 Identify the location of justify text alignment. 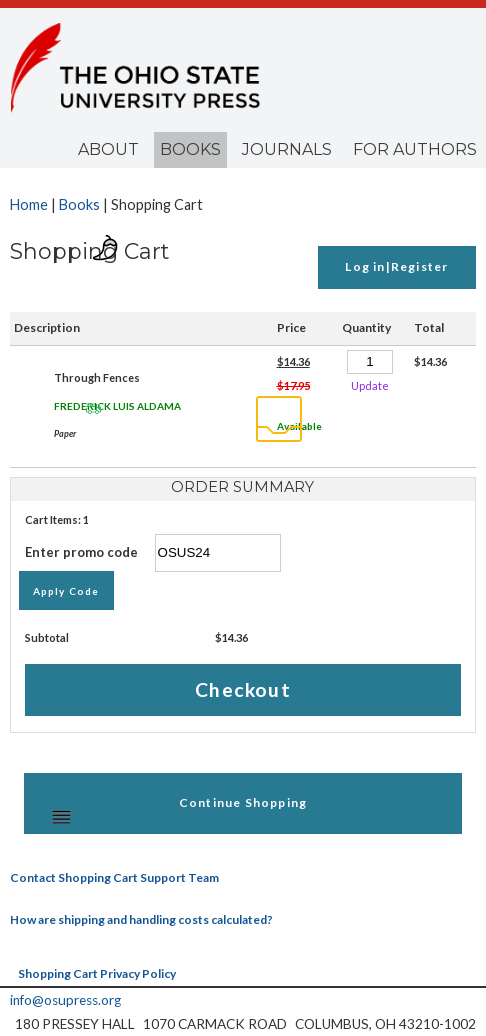
(61, 817).